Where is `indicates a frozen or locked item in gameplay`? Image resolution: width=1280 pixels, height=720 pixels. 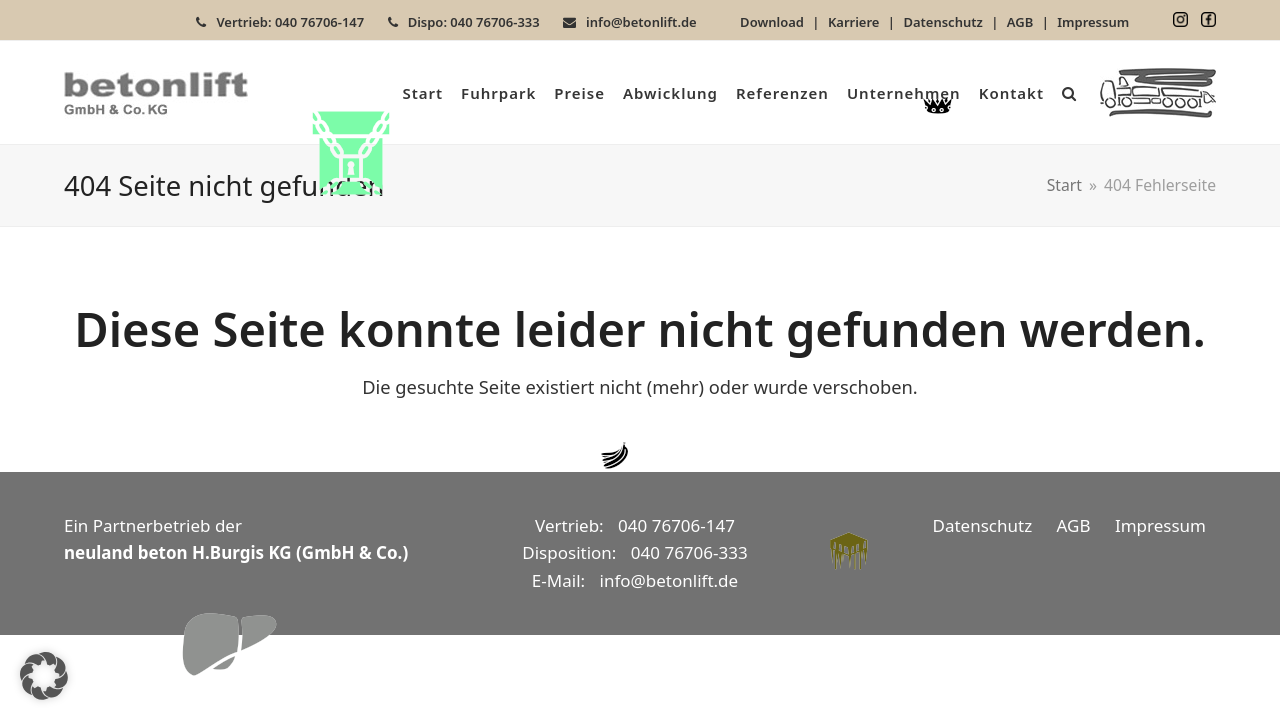
indicates a frozen or locked item in gameplay is located at coordinates (848, 550).